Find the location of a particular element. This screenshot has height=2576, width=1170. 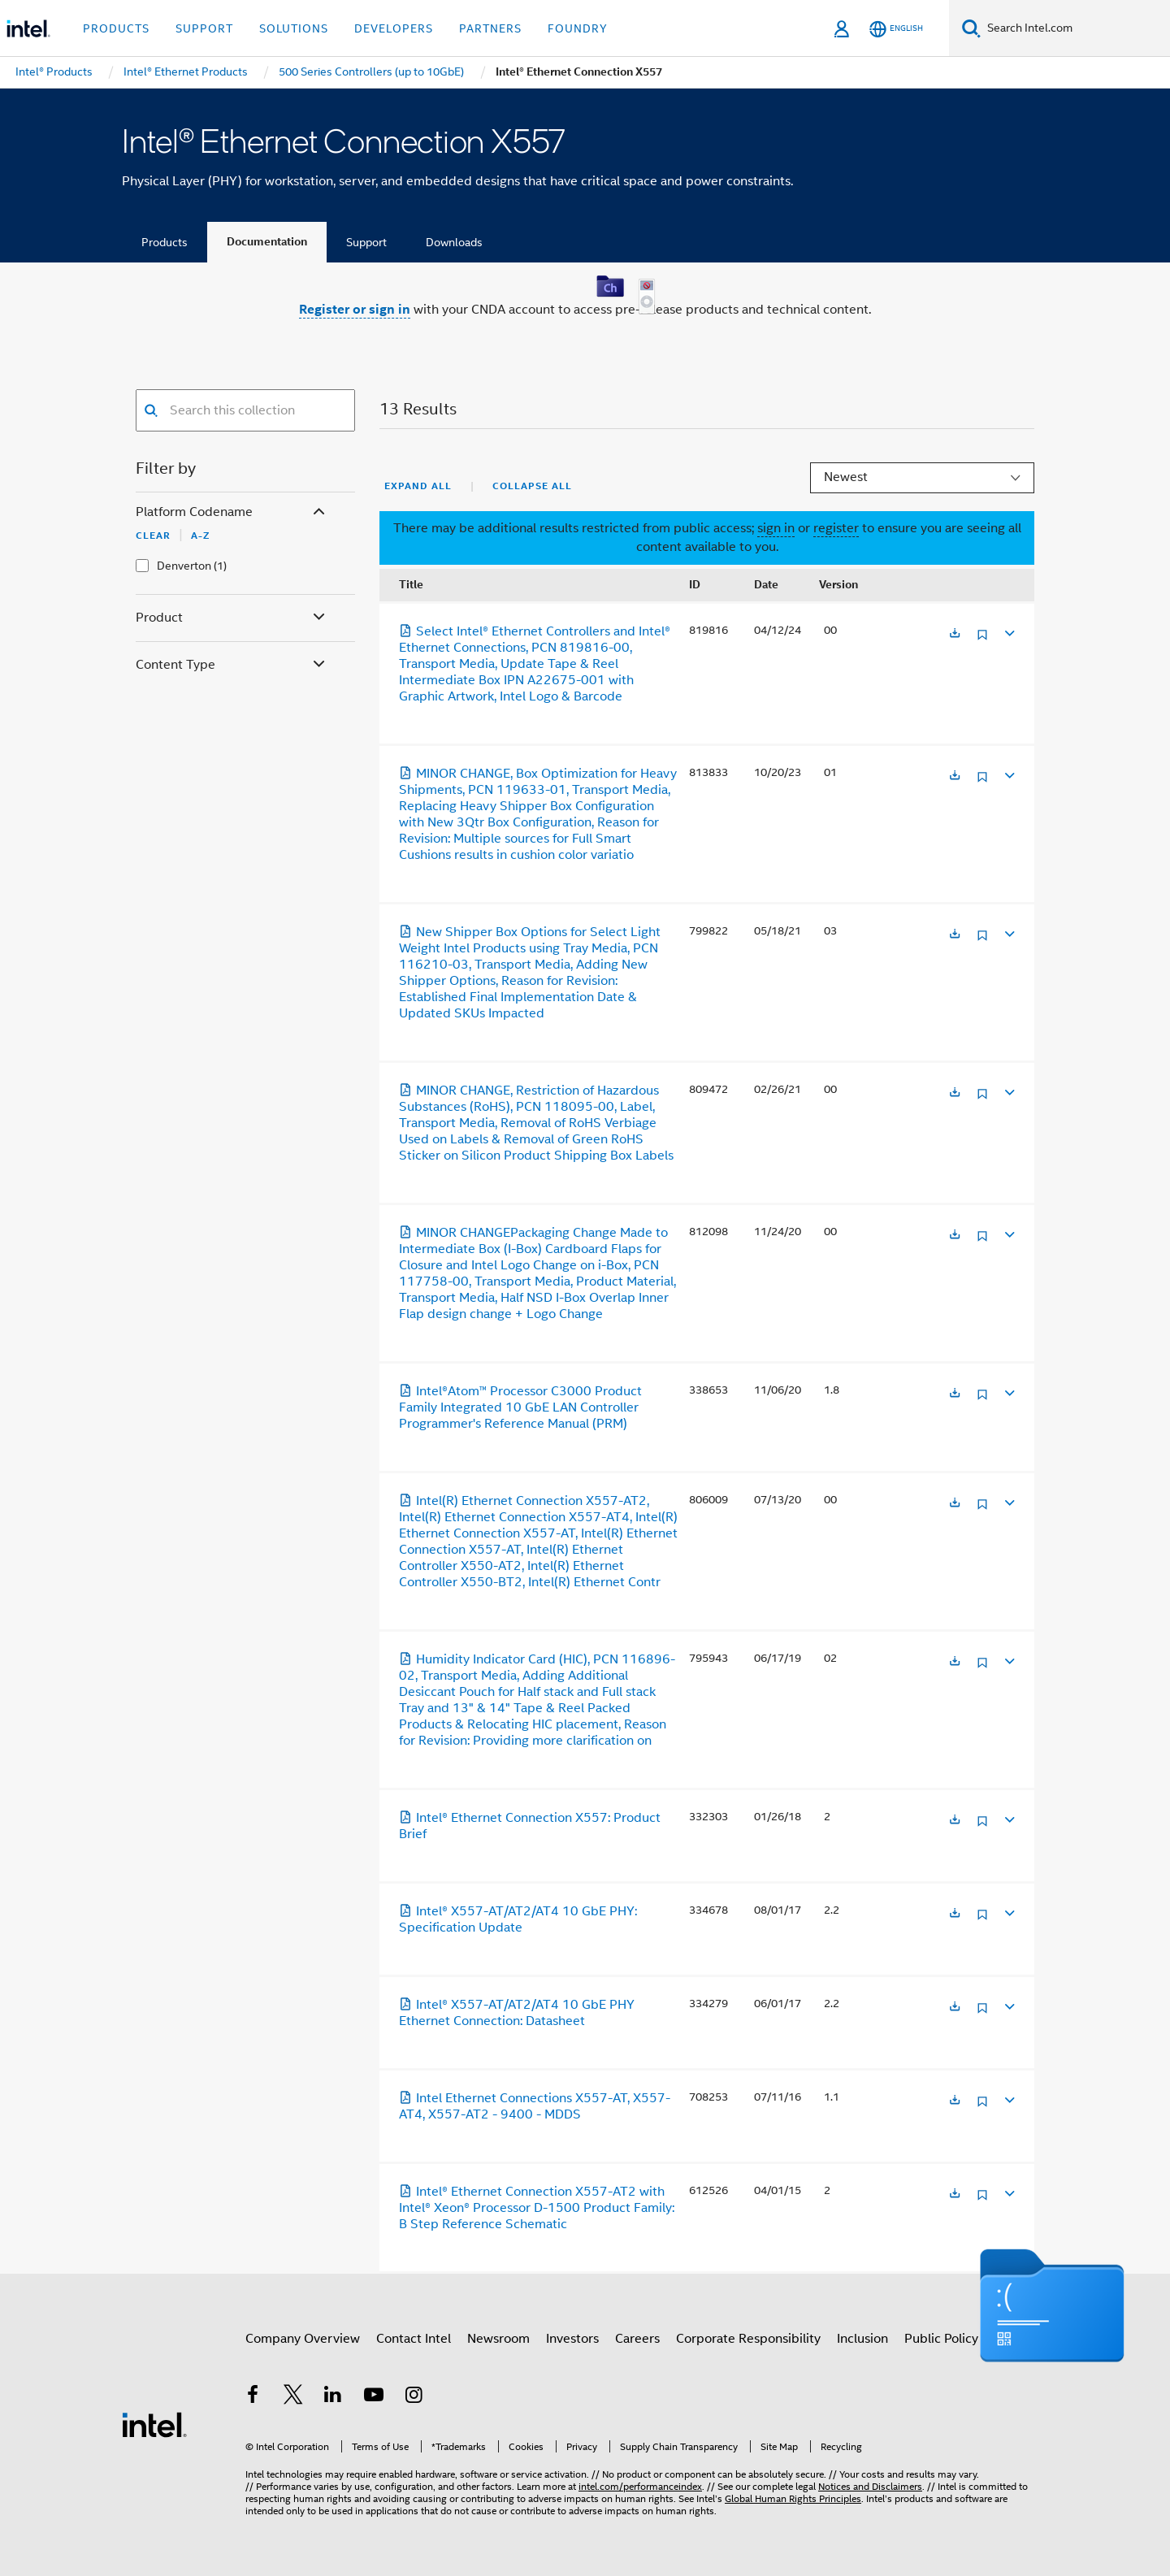

iPod nano device (white) with sync or connection error is located at coordinates (647, 297).